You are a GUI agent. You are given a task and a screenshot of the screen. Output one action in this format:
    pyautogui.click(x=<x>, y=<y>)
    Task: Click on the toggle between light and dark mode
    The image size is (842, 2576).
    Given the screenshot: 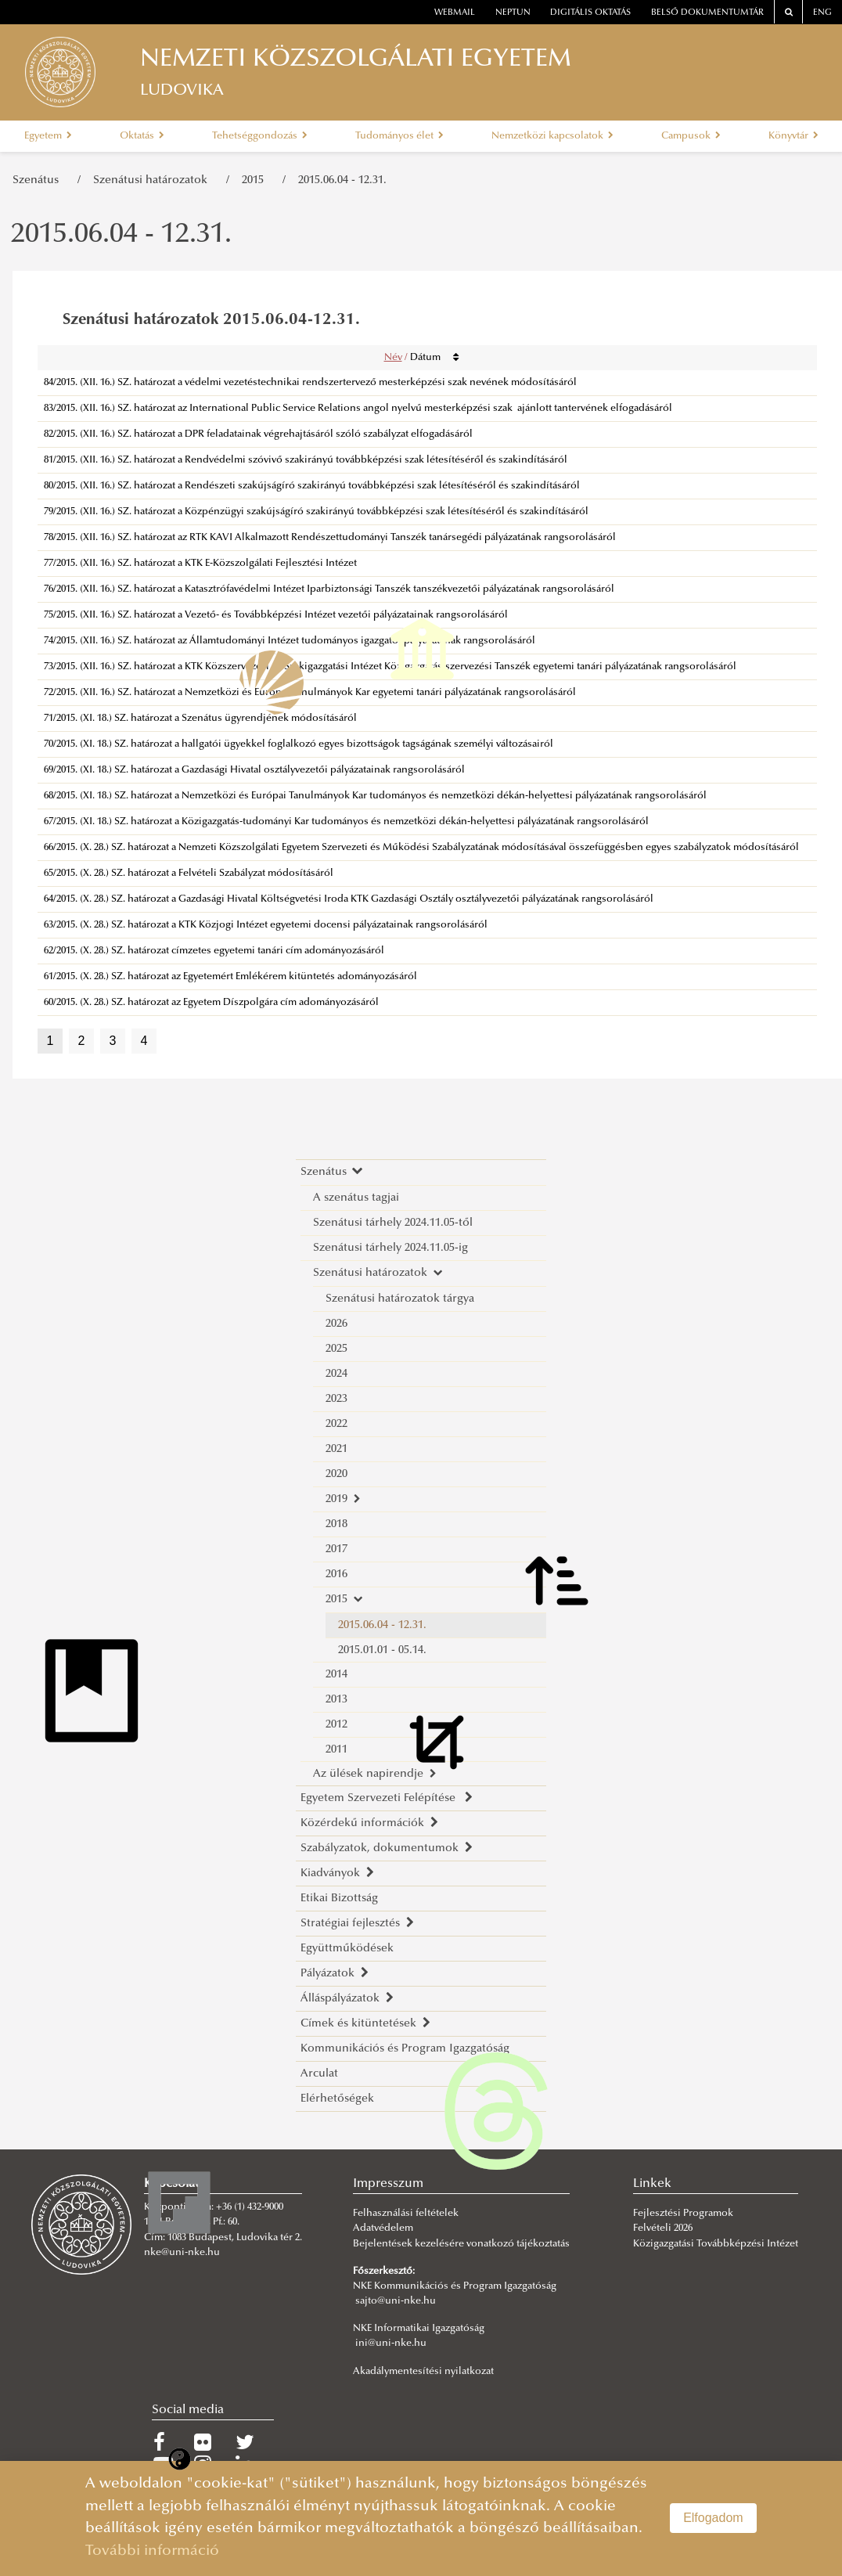 What is the action you would take?
    pyautogui.click(x=179, y=2459)
    